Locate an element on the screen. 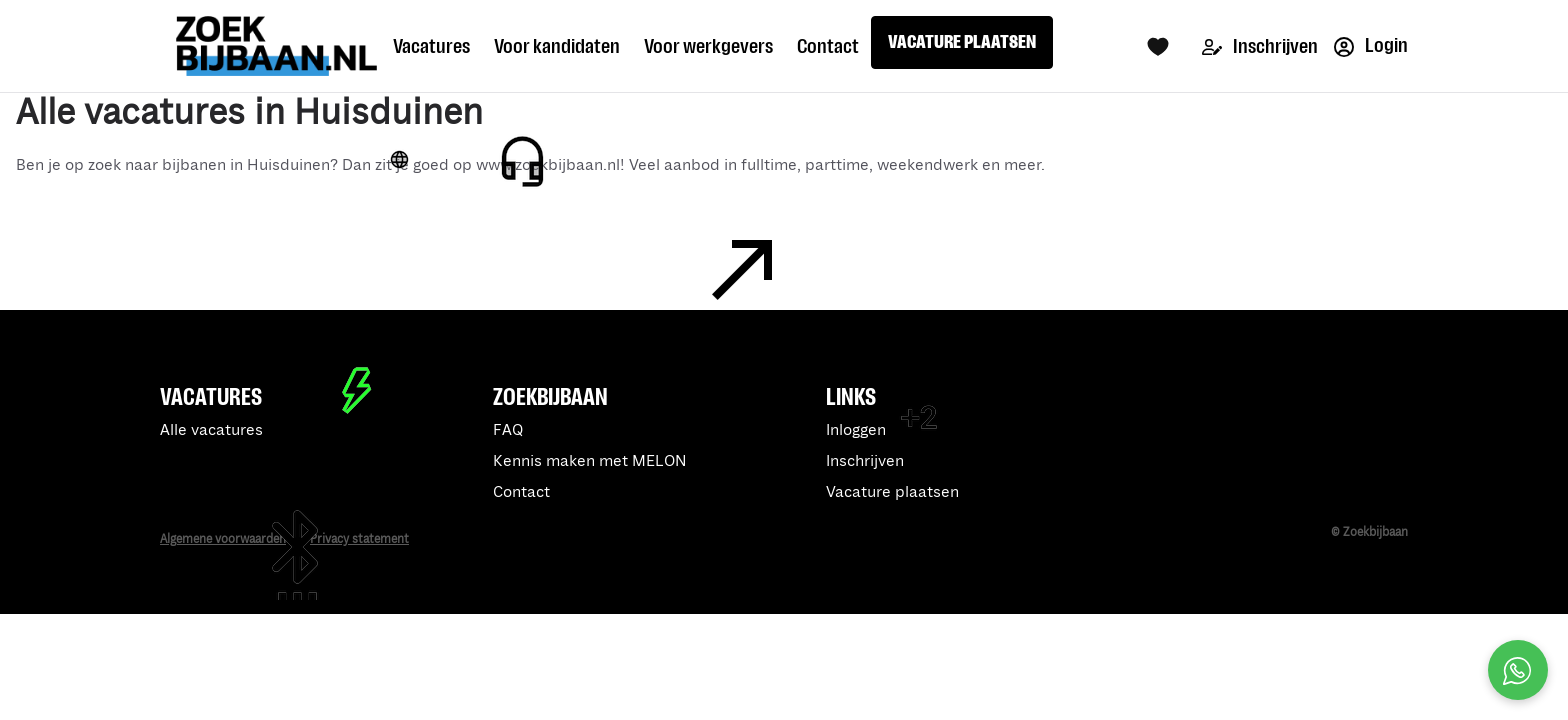 The height and width of the screenshot is (720, 1568). access bluetooth settings is located at coordinates (297, 554).